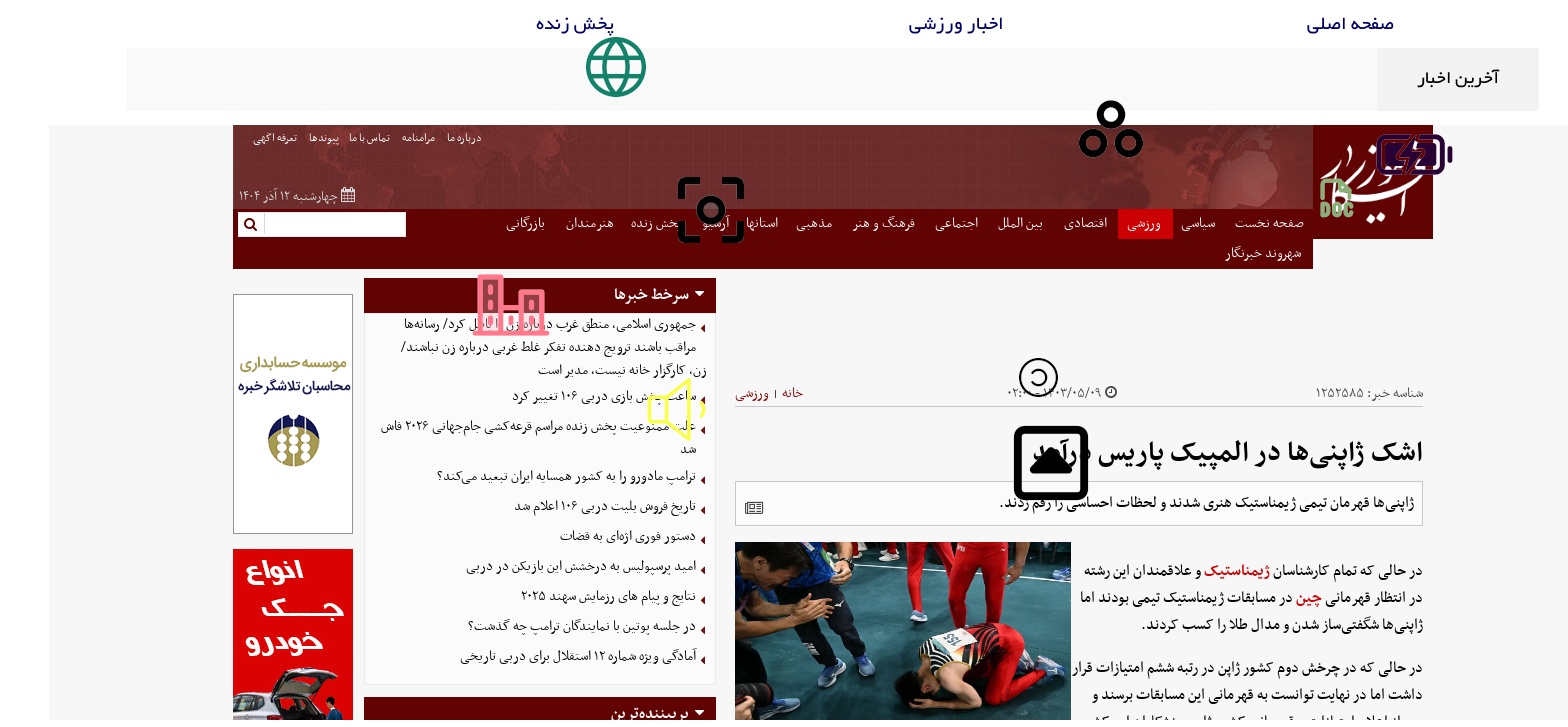 The height and width of the screenshot is (727, 1568). I want to click on audio playing at low volume, so click(681, 409).